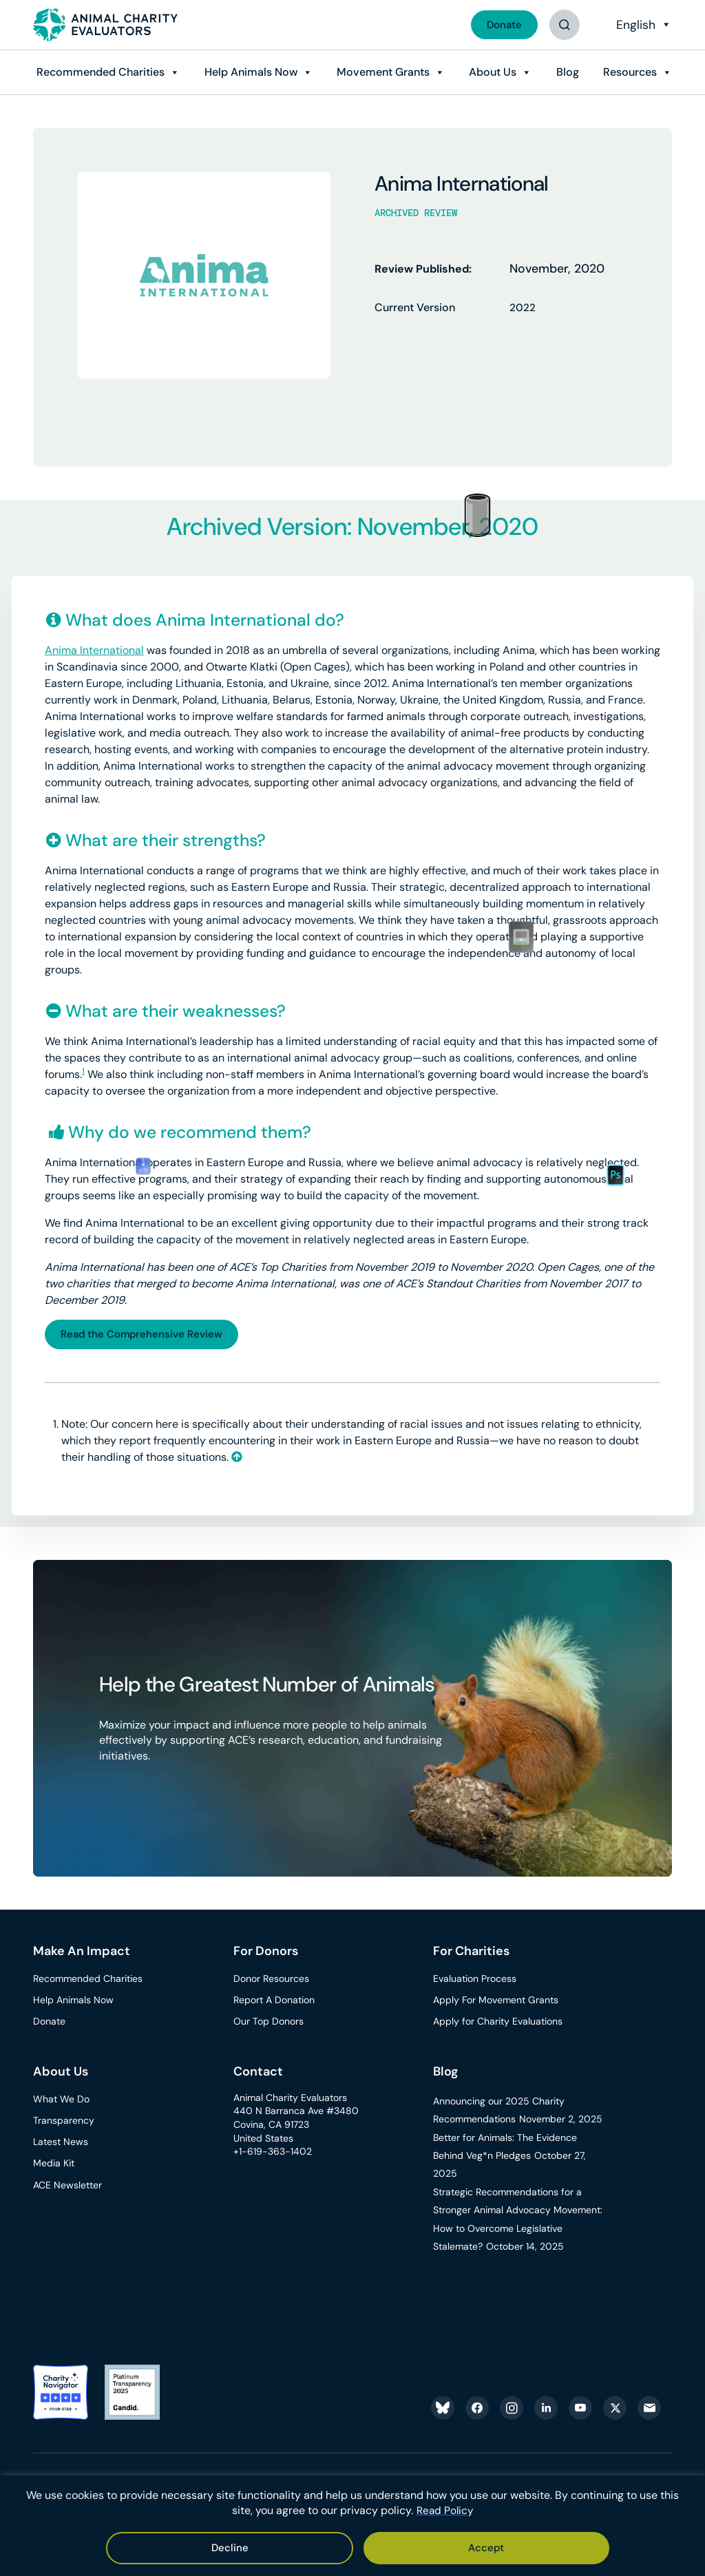 The height and width of the screenshot is (2576, 705). What do you see at coordinates (615, 1175) in the screenshot?
I see `adobe photoshop file type indicator` at bounding box center [615, 1175].